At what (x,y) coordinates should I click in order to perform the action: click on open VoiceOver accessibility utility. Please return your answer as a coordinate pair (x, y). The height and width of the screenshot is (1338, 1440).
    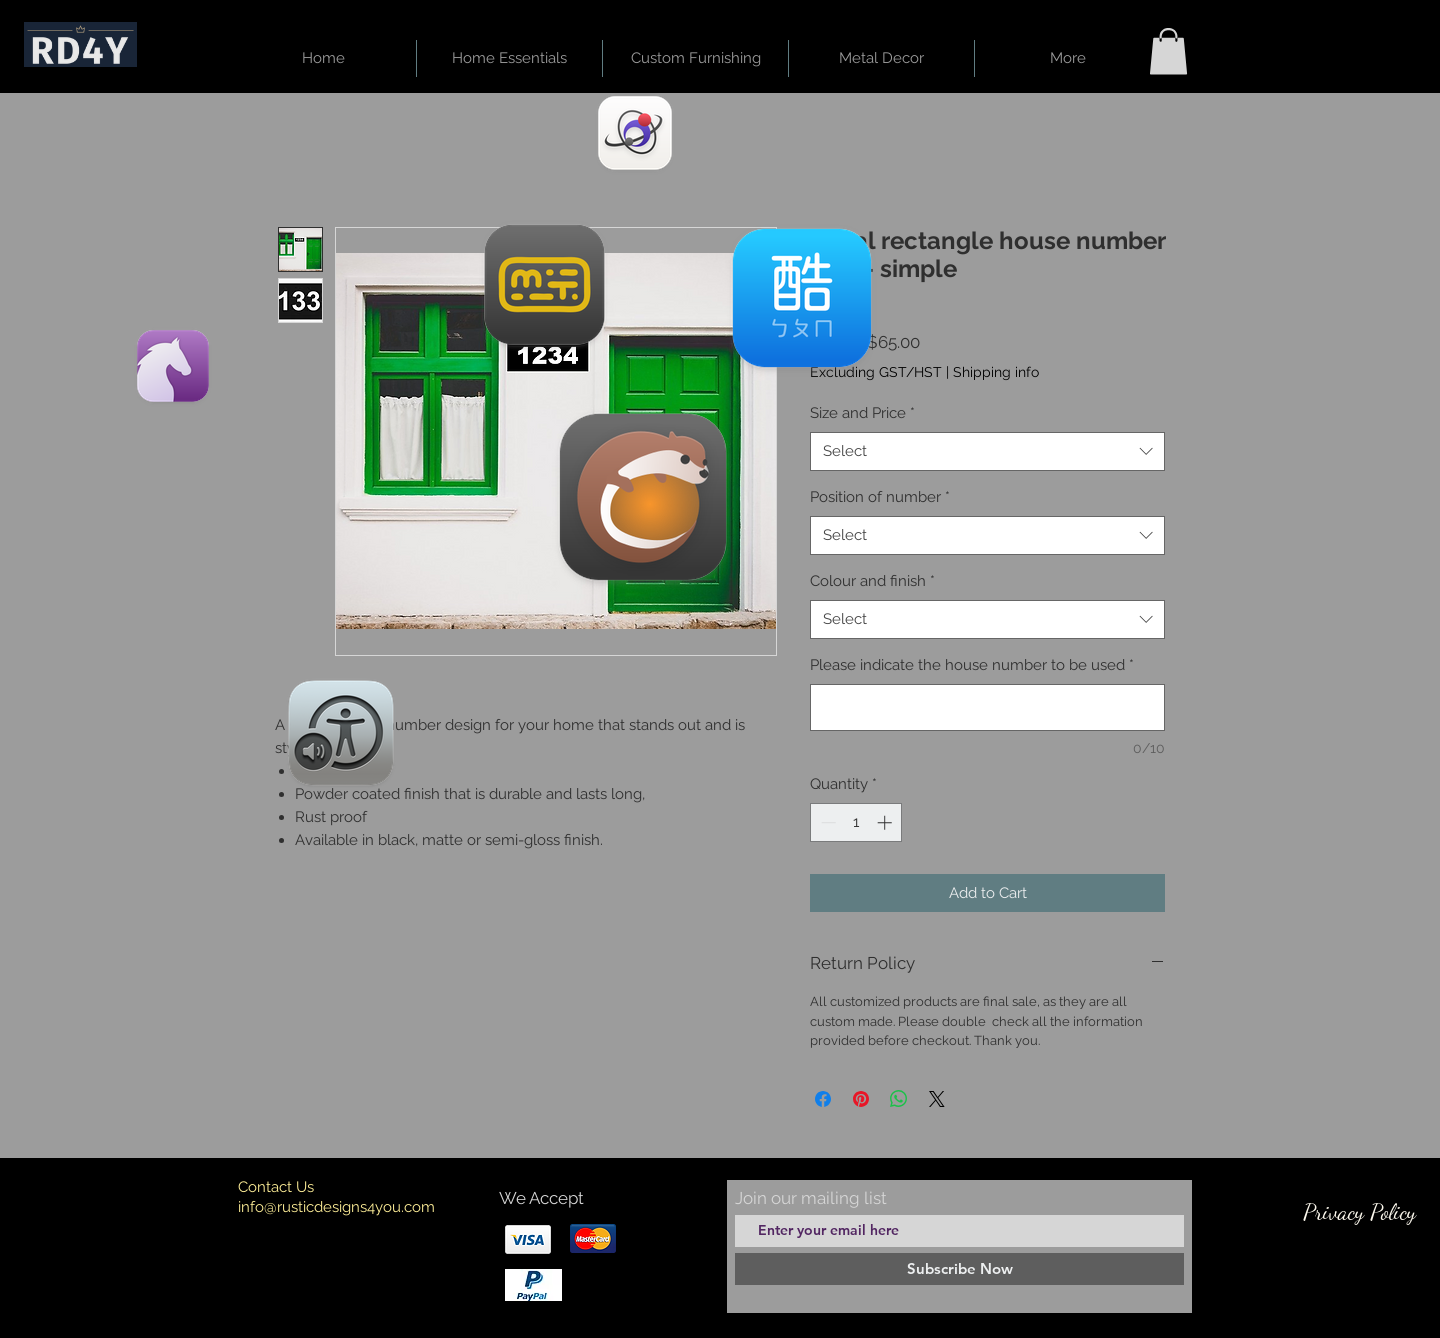
    Looking at the image, I should click on (341, 733).